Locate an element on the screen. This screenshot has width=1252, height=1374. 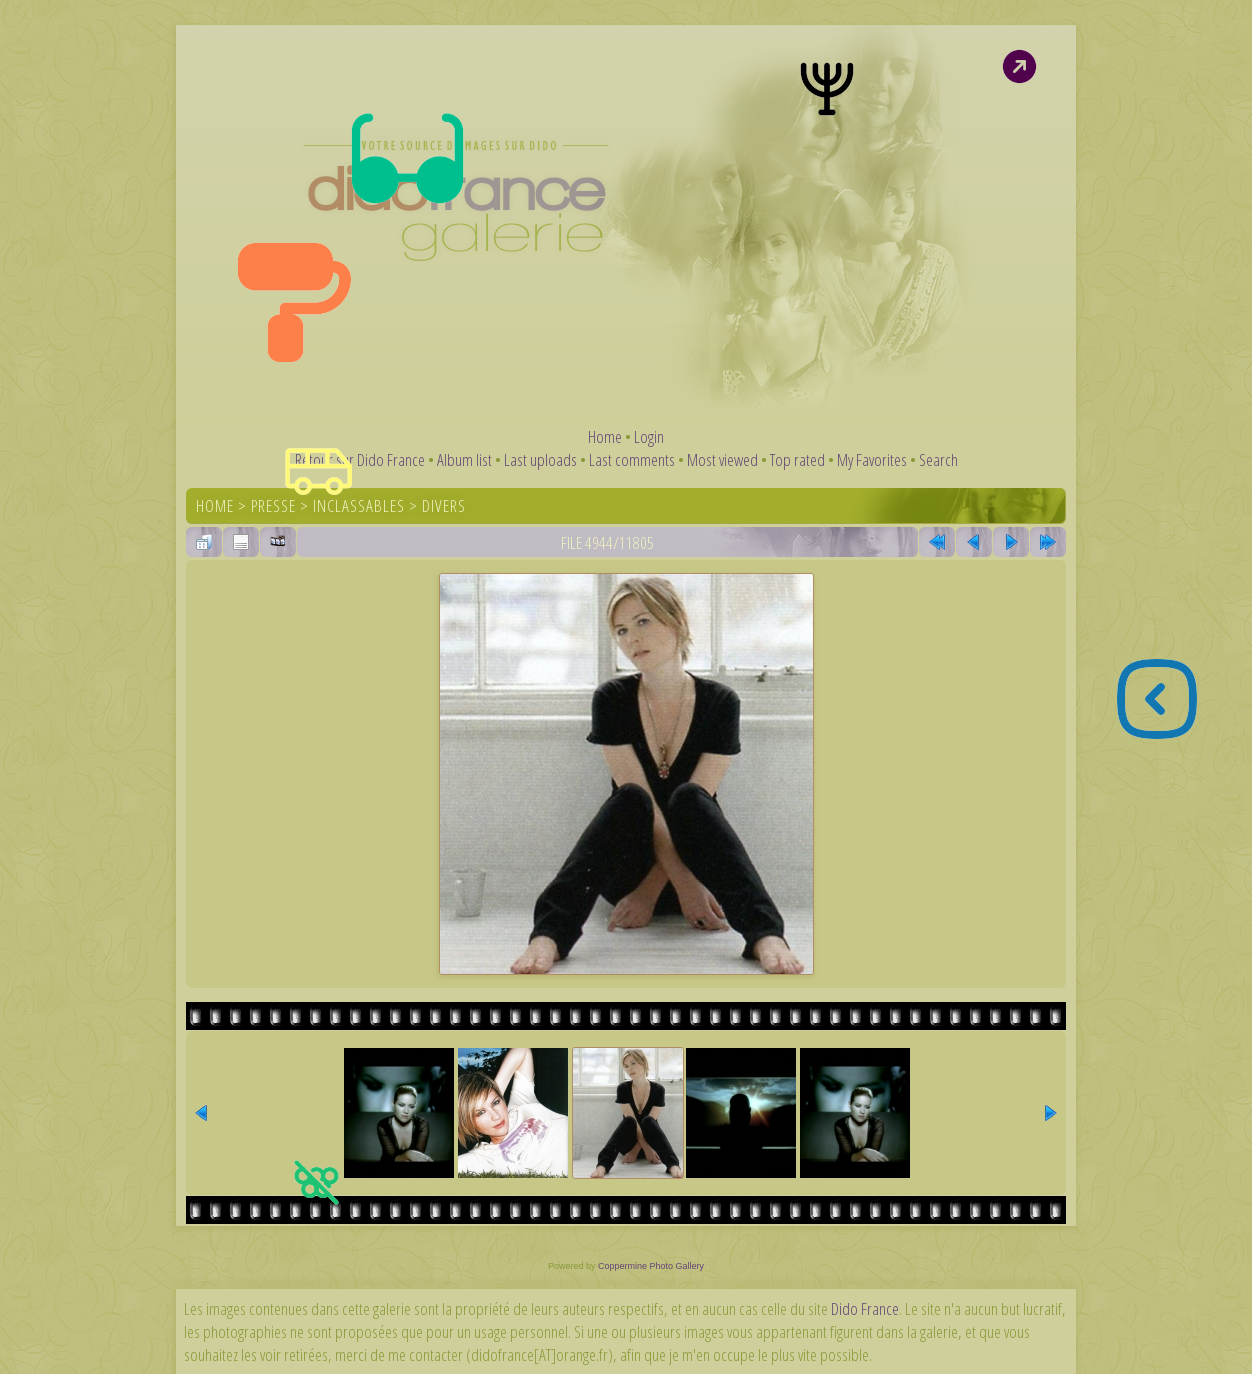
access painting or drawing tools is located at coordinates (285, 302).